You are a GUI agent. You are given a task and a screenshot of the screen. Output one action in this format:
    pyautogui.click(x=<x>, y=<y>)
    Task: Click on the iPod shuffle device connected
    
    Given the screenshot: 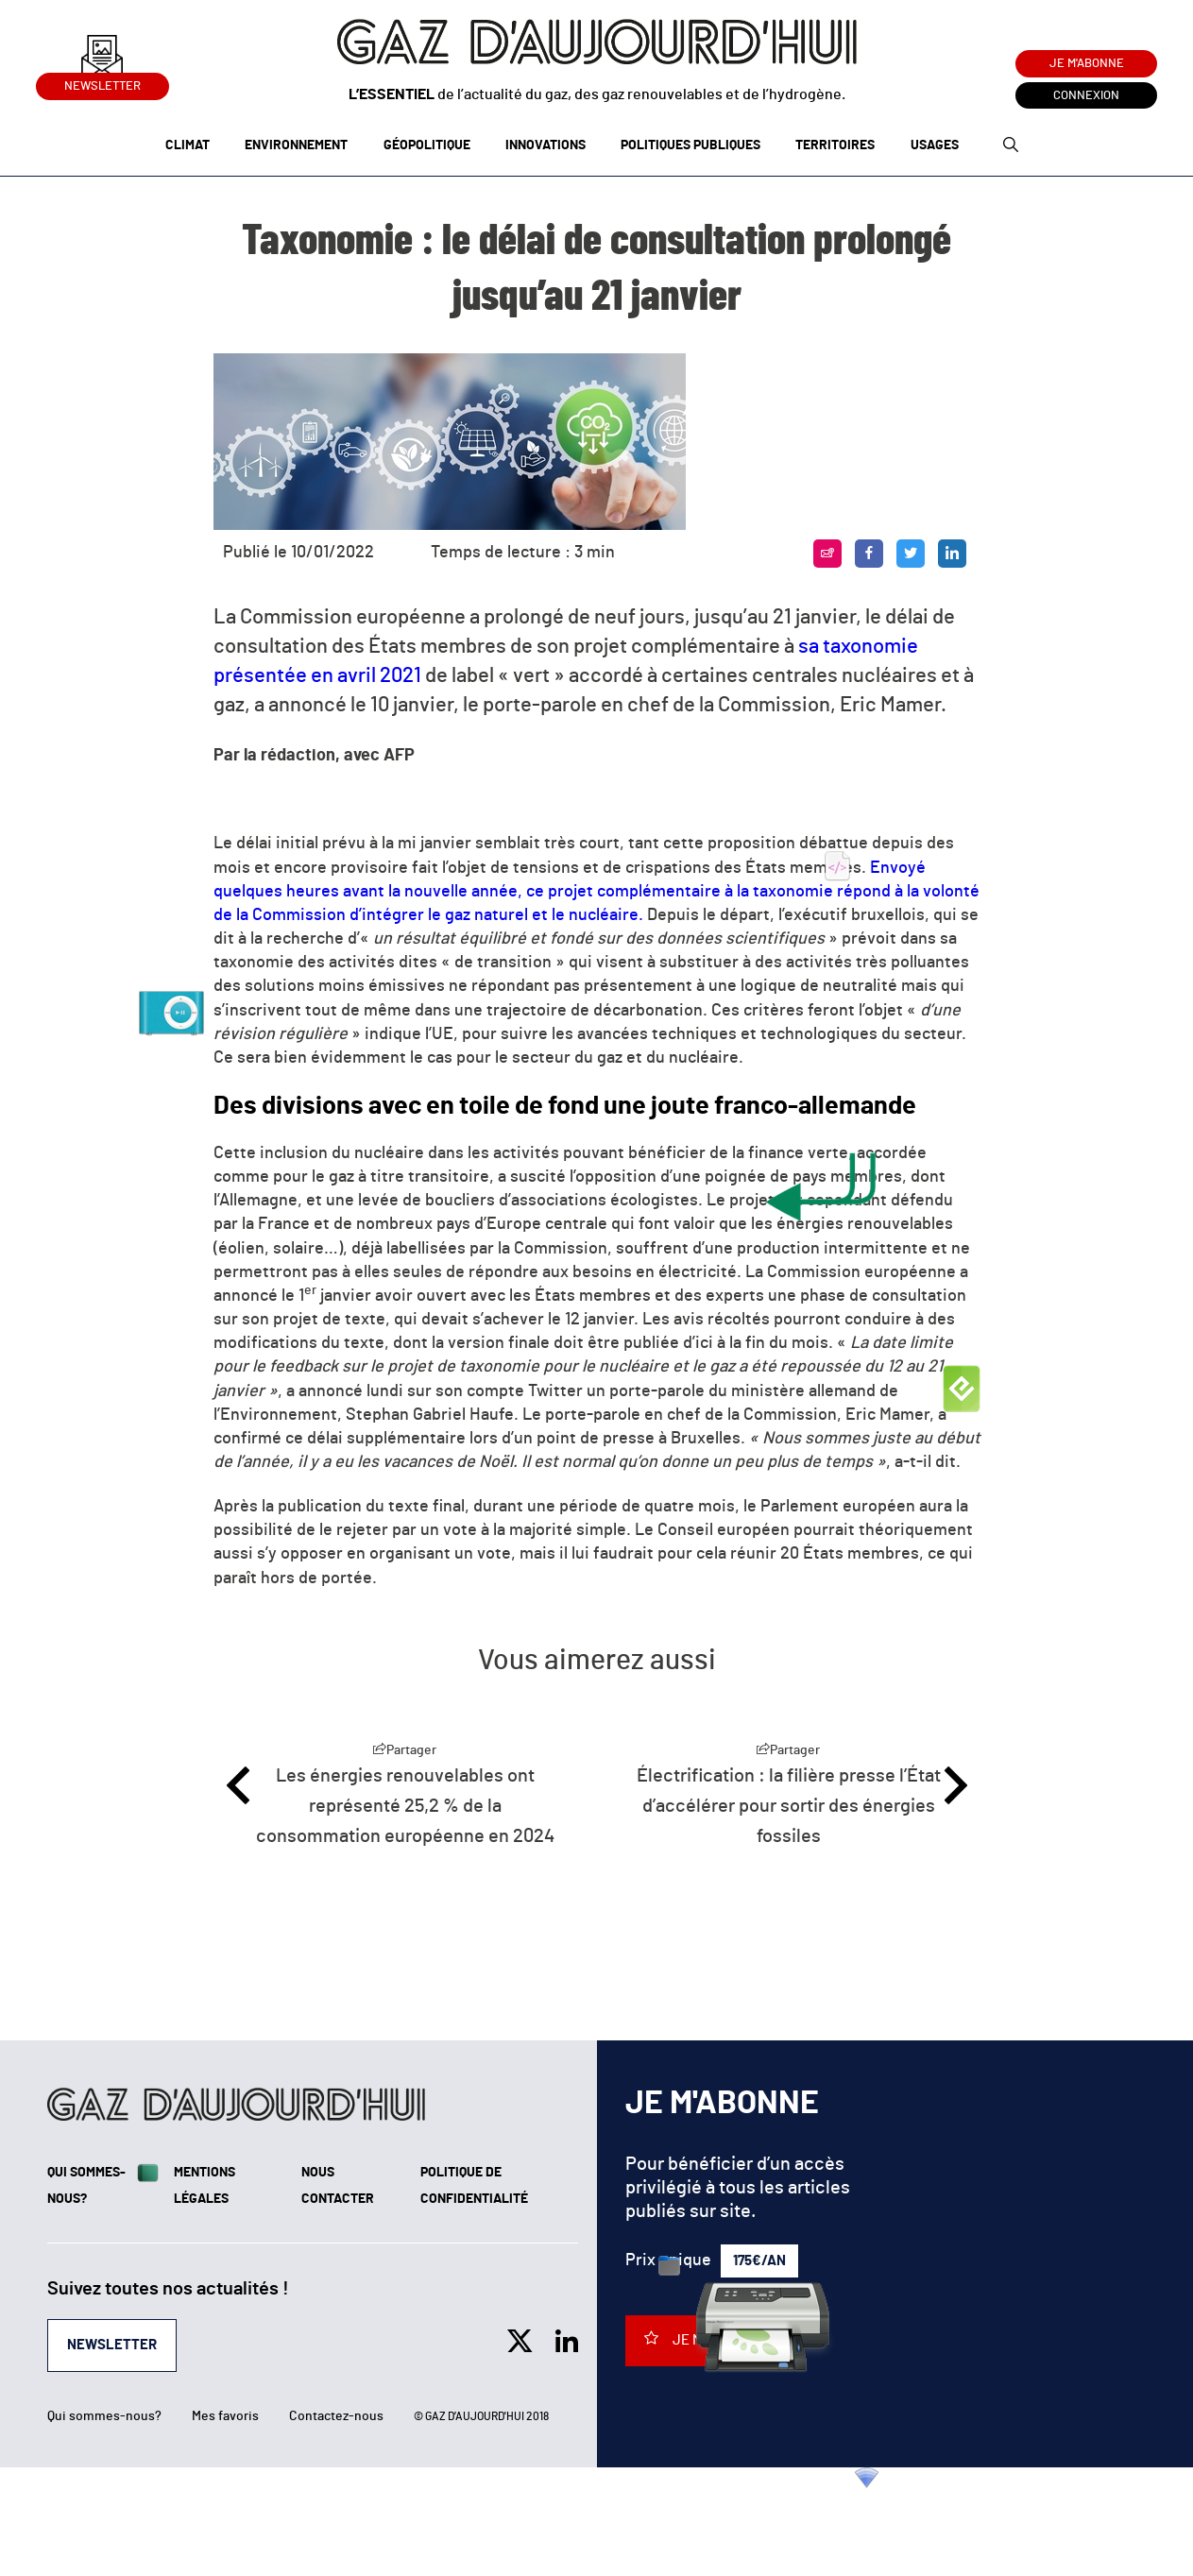 What is the action you would take?
    pyautogui.click(x=171, y=1000)
    